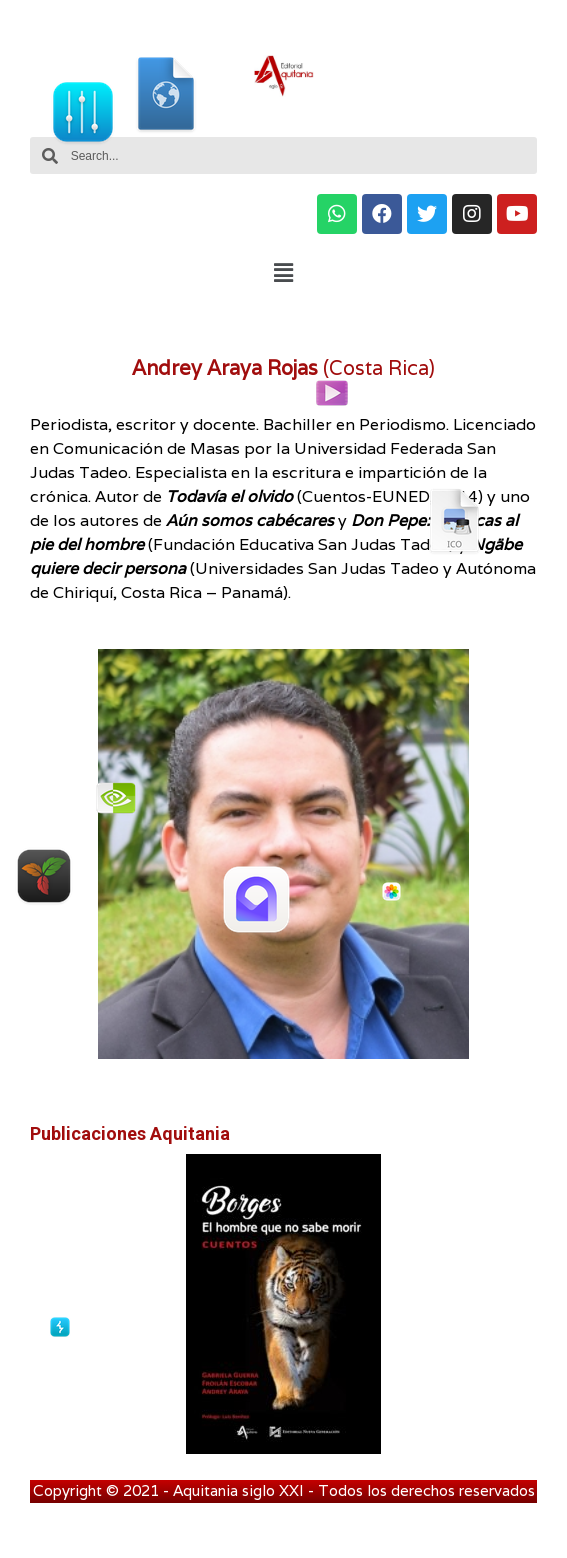  What do you see at coordinates (116, 798) in the screenshot?
I see `open nvidia graphics card settings` at bounding box center [116, 798].